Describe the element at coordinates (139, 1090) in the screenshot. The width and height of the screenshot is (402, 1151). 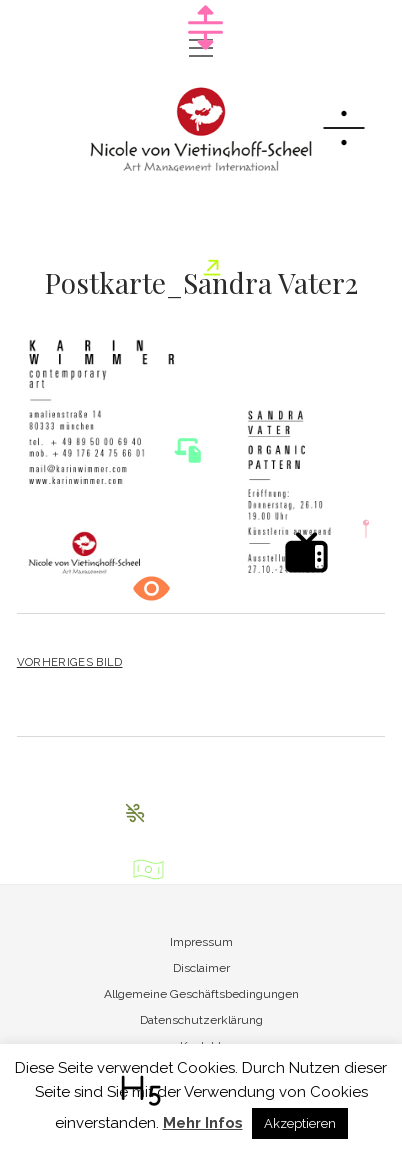
I see `format text as heading level 5` at that location.